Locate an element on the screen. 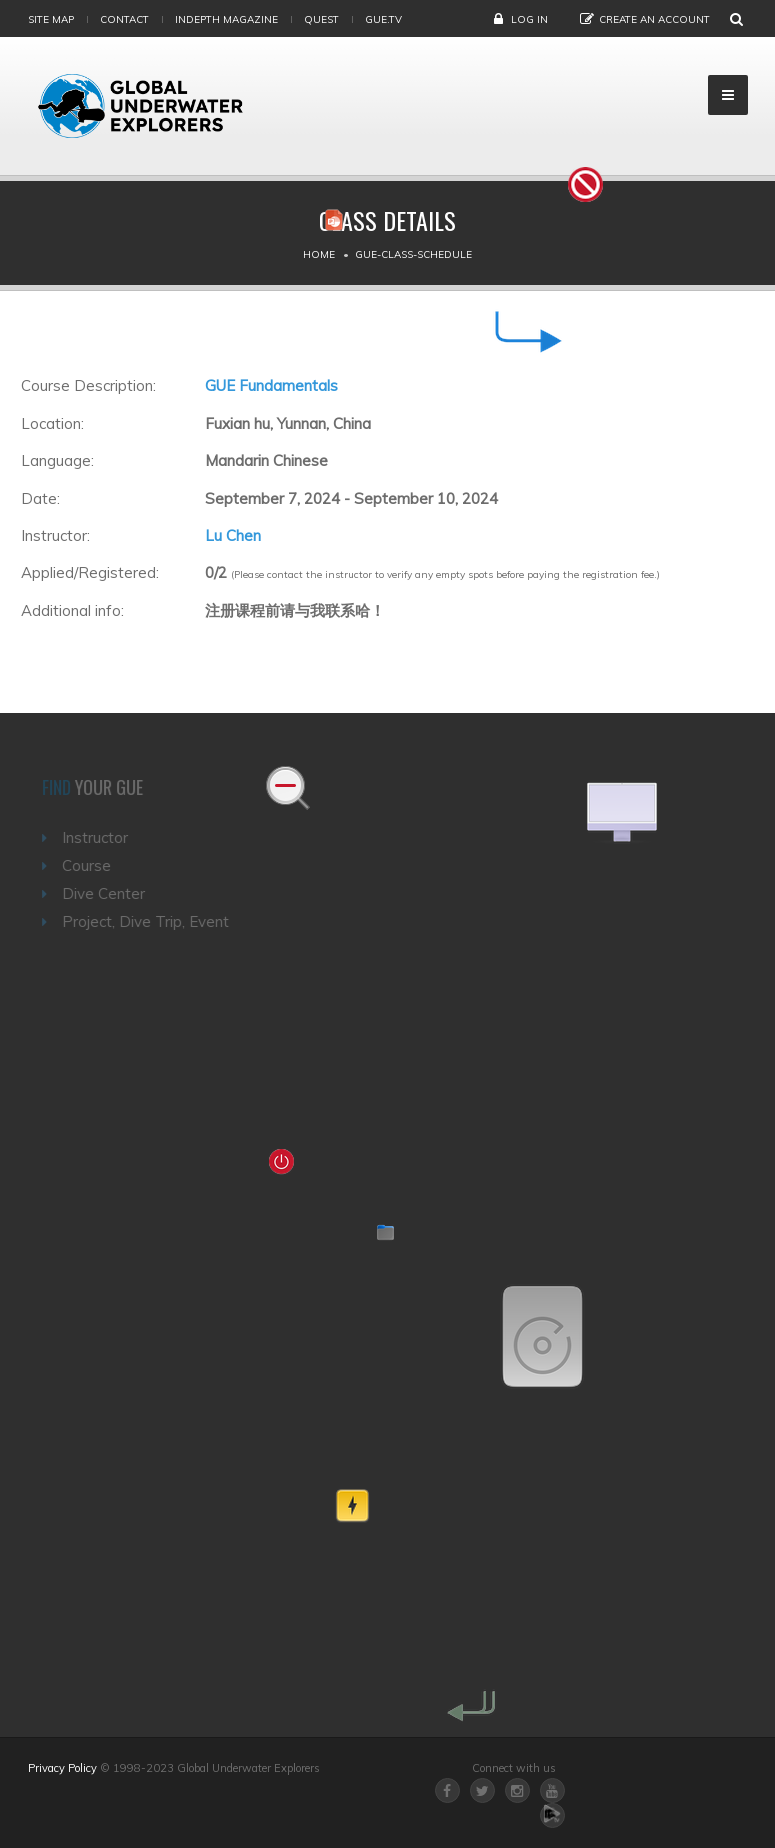  reply to all recipients of an email is located at coordinates (470, 1702).